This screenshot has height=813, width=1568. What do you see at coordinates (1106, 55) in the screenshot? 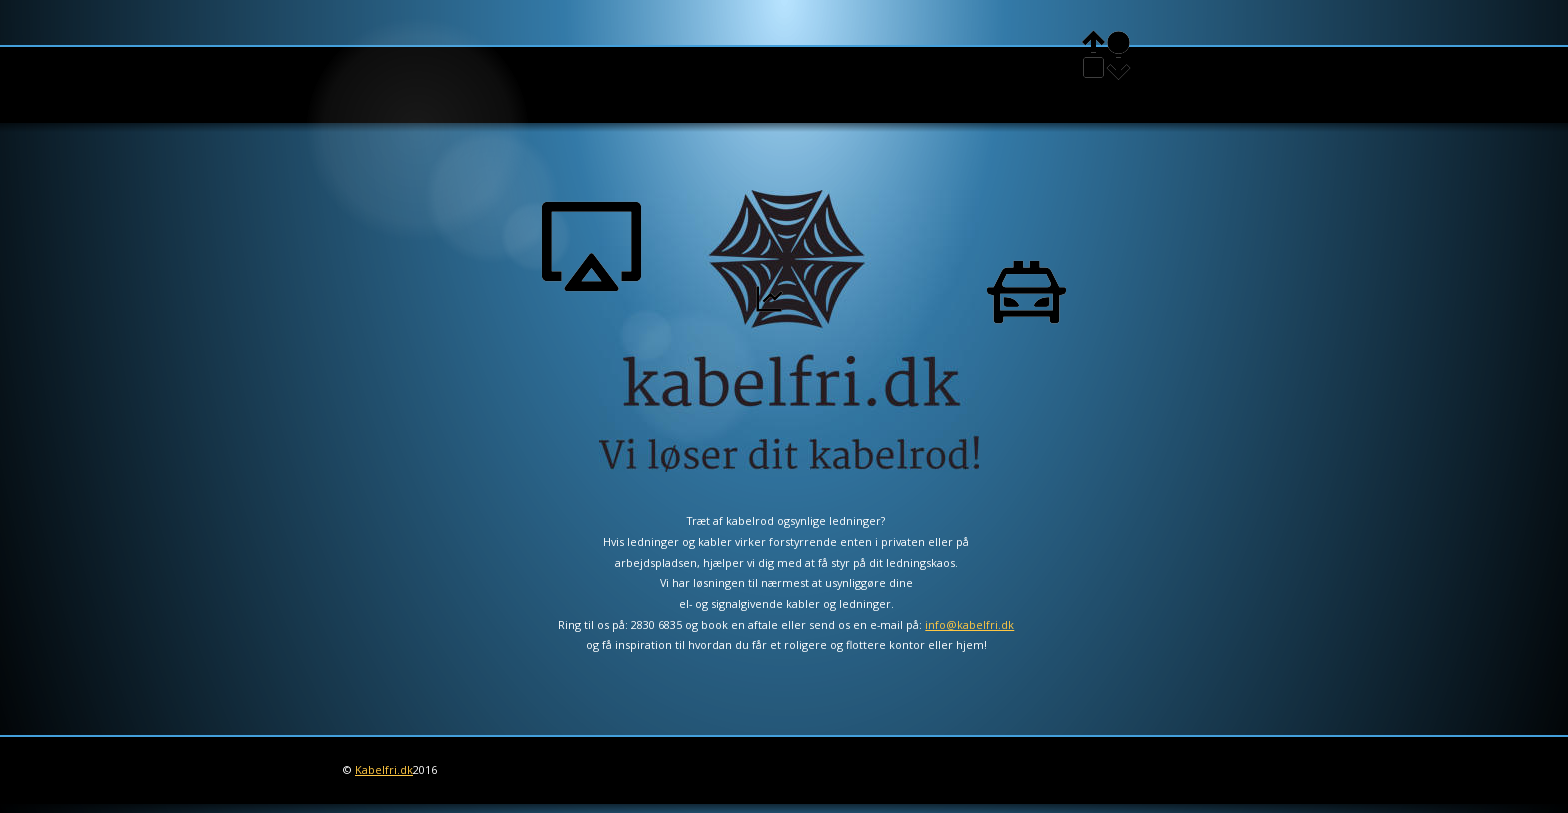
I see `swap or exchange items` at bounding box center [1106, 55].